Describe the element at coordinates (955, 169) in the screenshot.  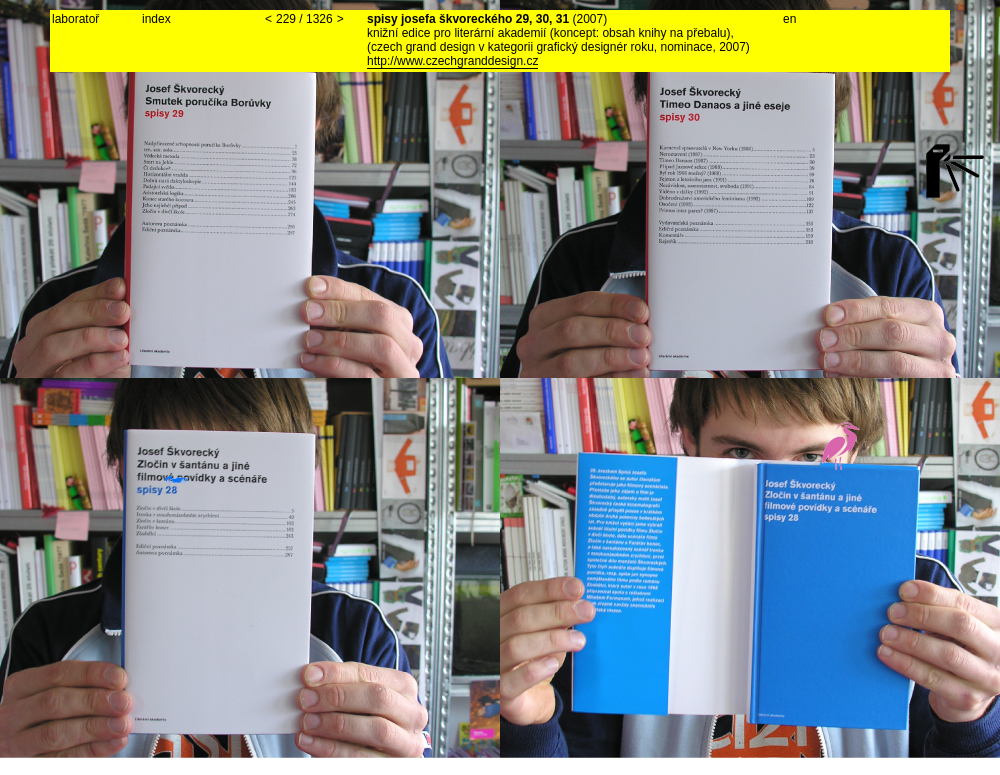
I see `access control or gated entry point` at that location.